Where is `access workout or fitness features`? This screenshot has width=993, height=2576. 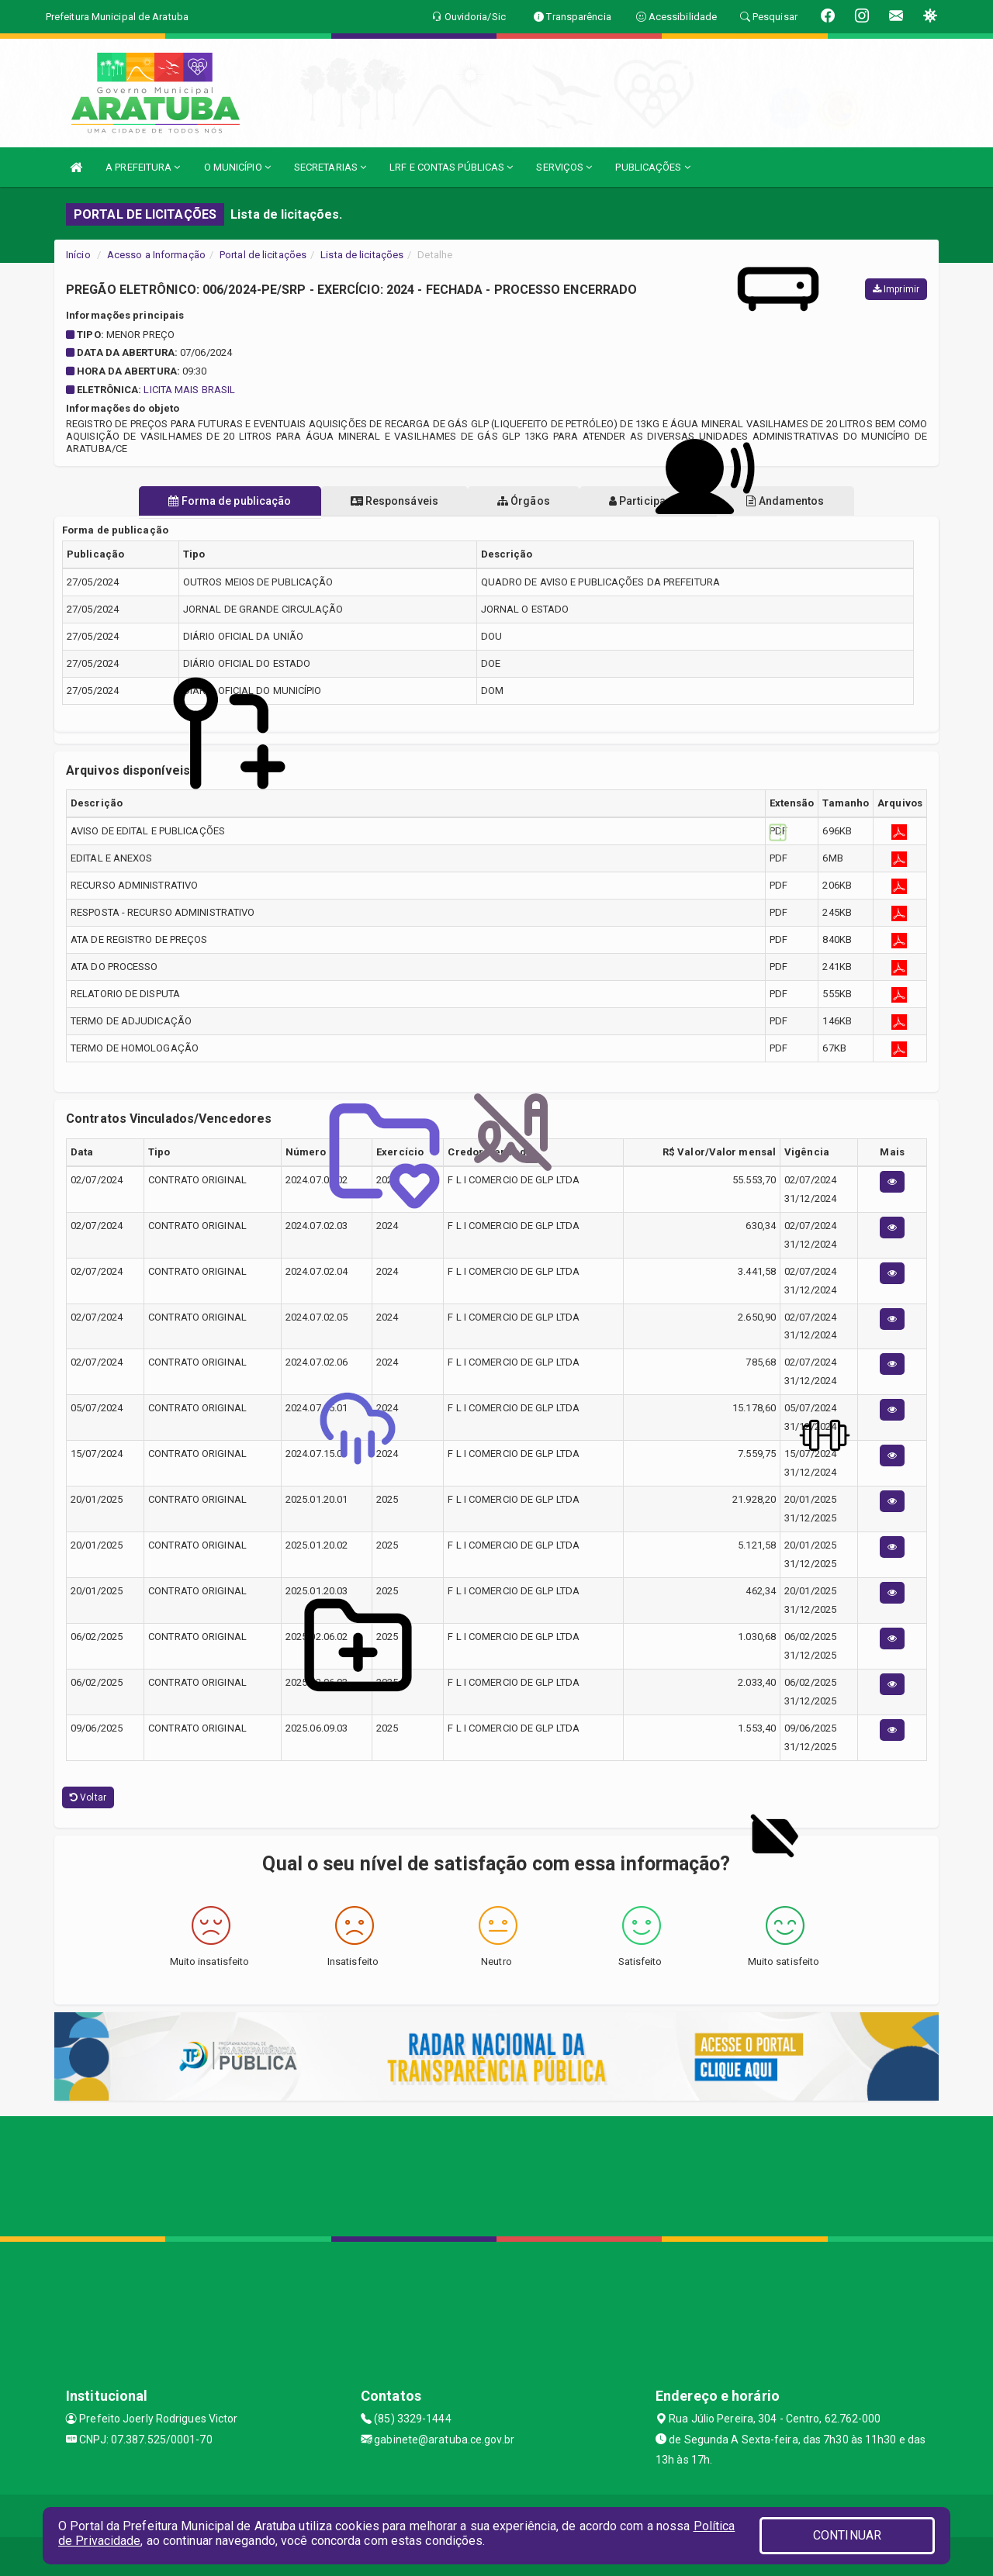
access workout or fitness features is located at coordinates (825, 1435).